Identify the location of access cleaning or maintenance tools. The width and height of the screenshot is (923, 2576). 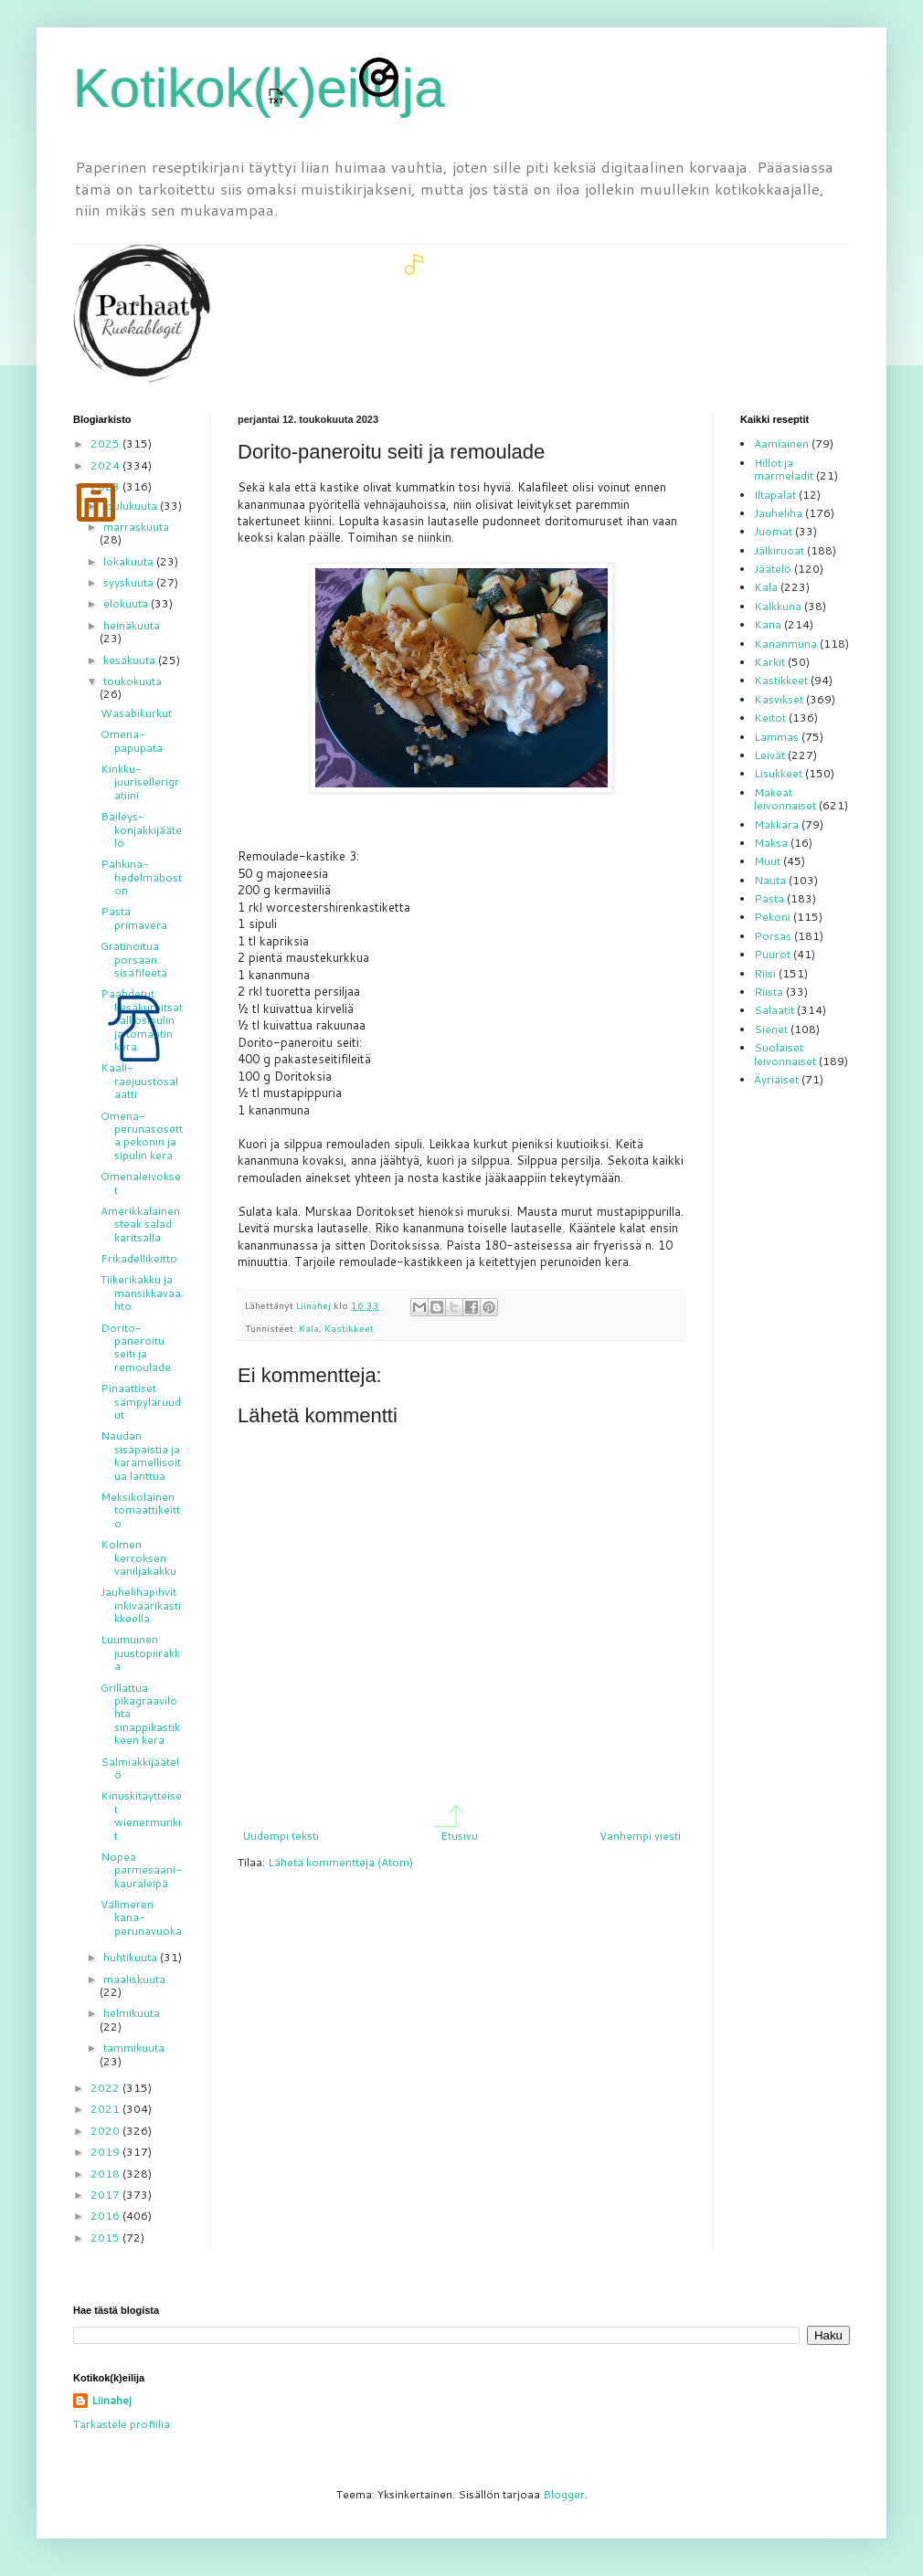
(136, 1029).